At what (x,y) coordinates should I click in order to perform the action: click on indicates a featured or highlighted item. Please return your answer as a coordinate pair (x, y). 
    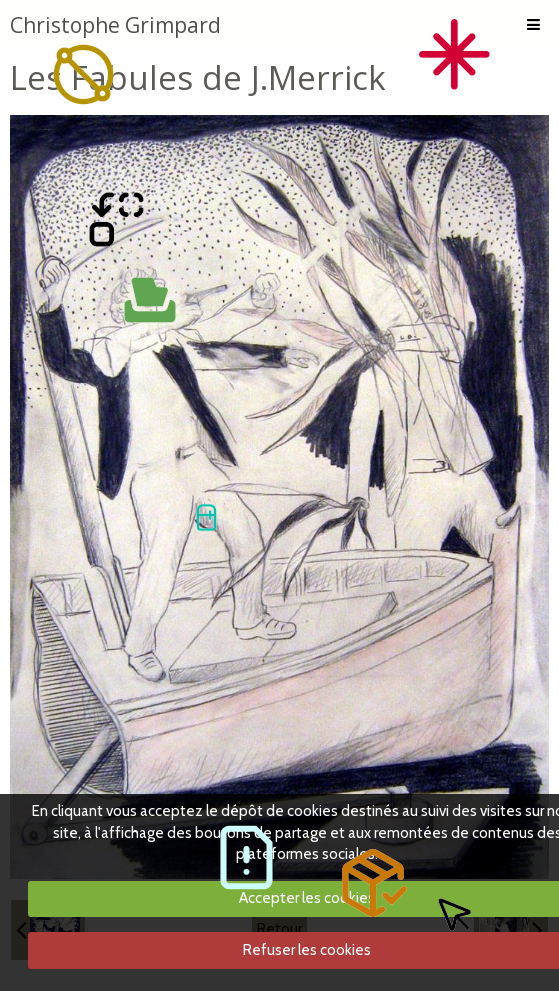
    Looking at the image, I should click on (455, 55).